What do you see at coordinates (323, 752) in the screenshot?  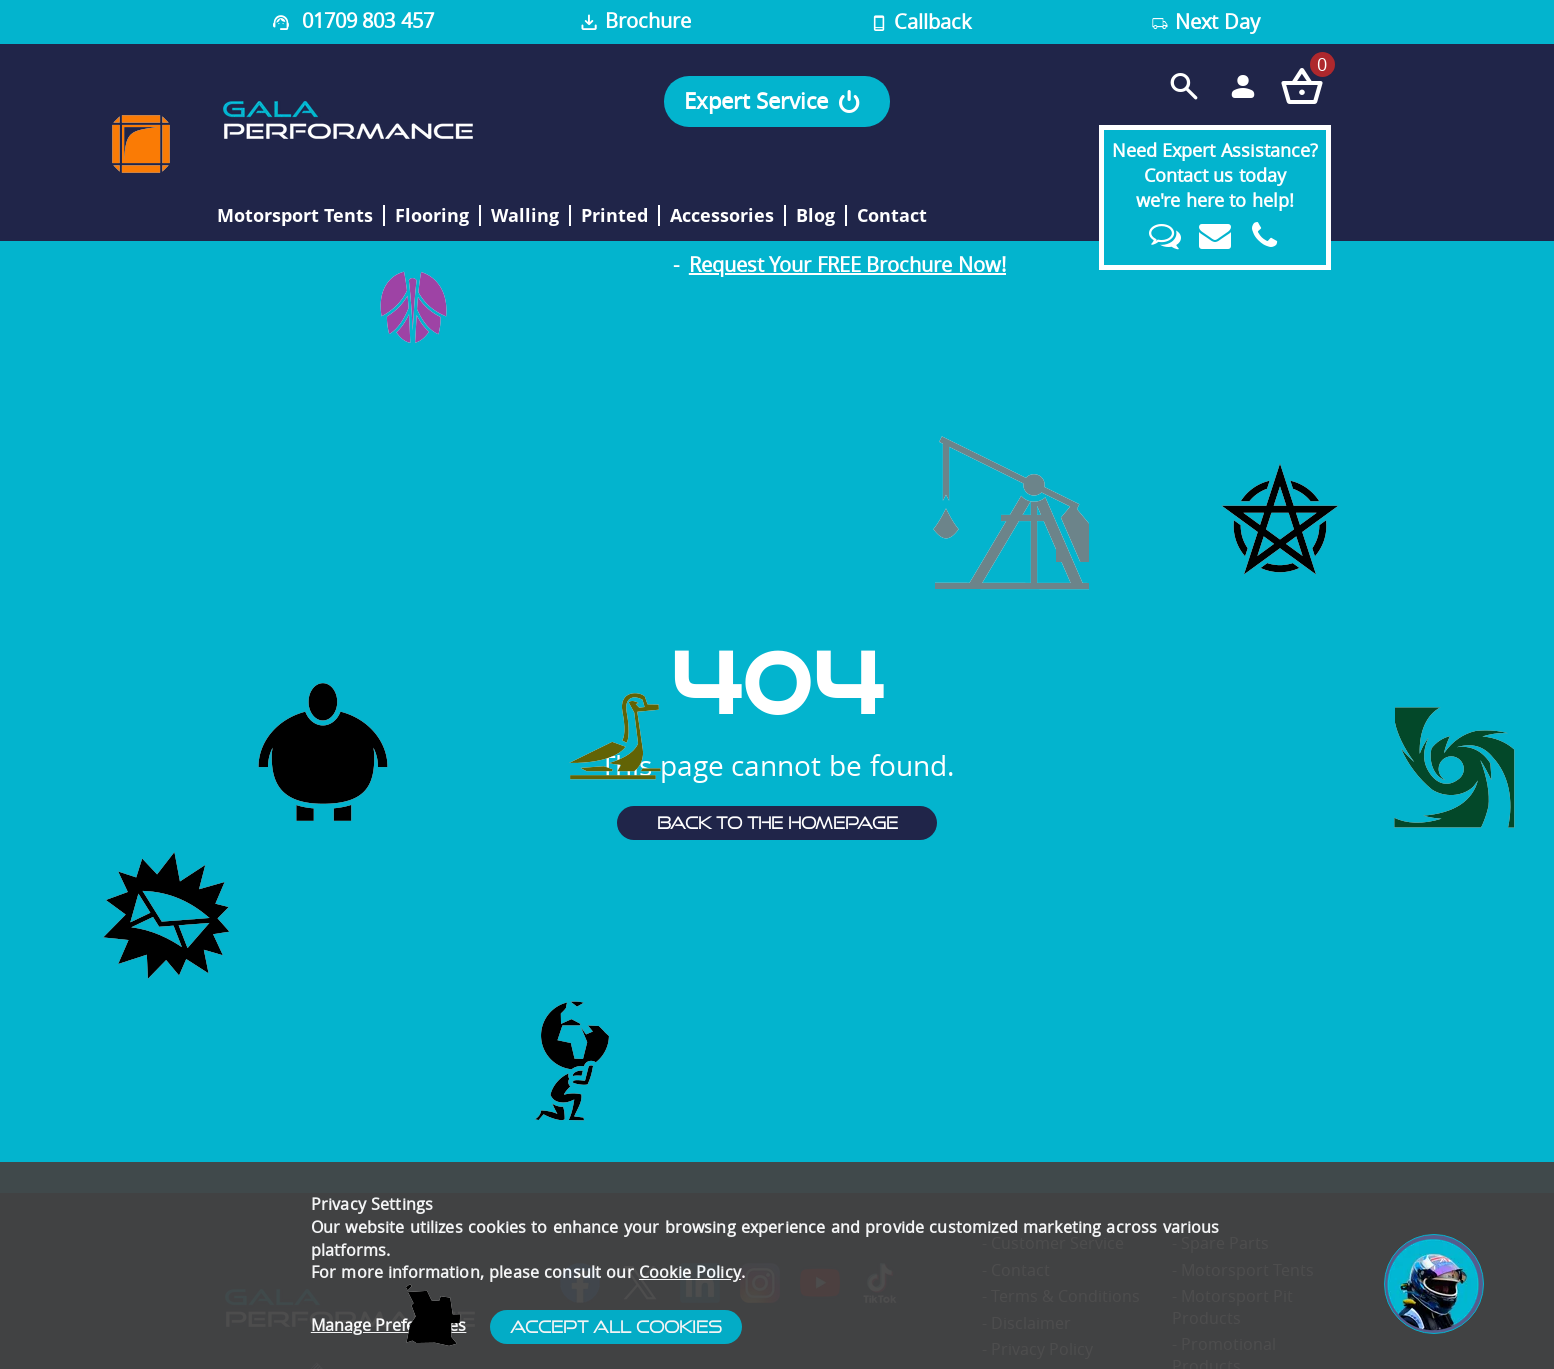 I see `indicates a character's weight or body type stat` at bounding box center [323, 752].